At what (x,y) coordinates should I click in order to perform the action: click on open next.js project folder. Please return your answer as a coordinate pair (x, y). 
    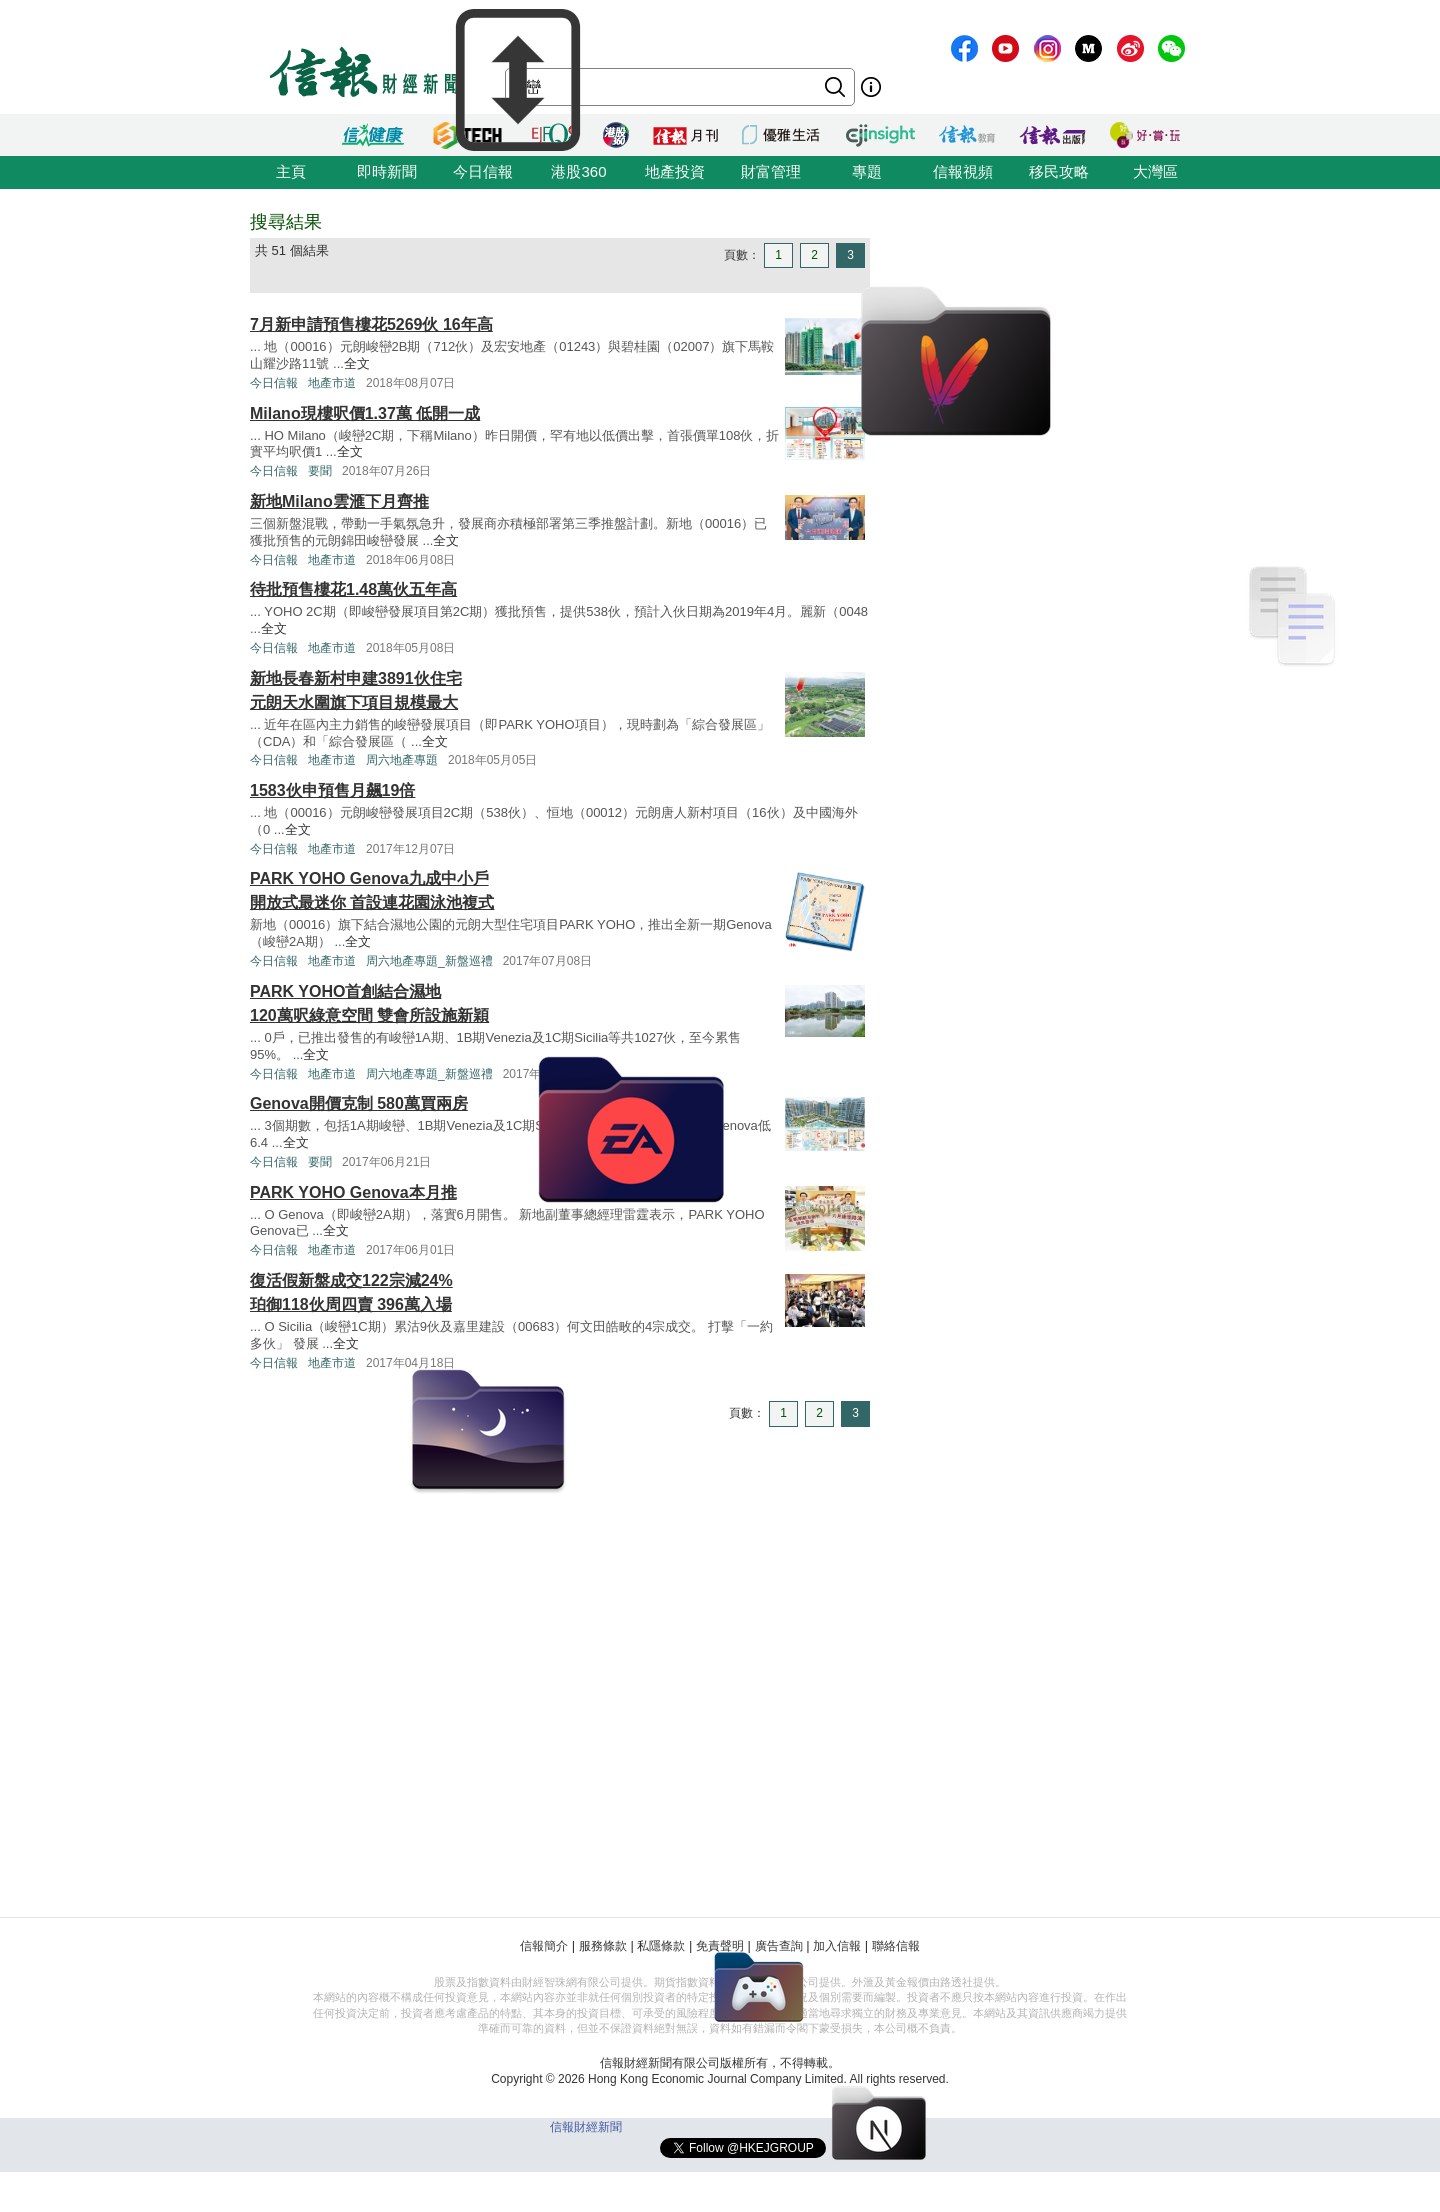
    Looking at the image, I should click on (878, 2125).